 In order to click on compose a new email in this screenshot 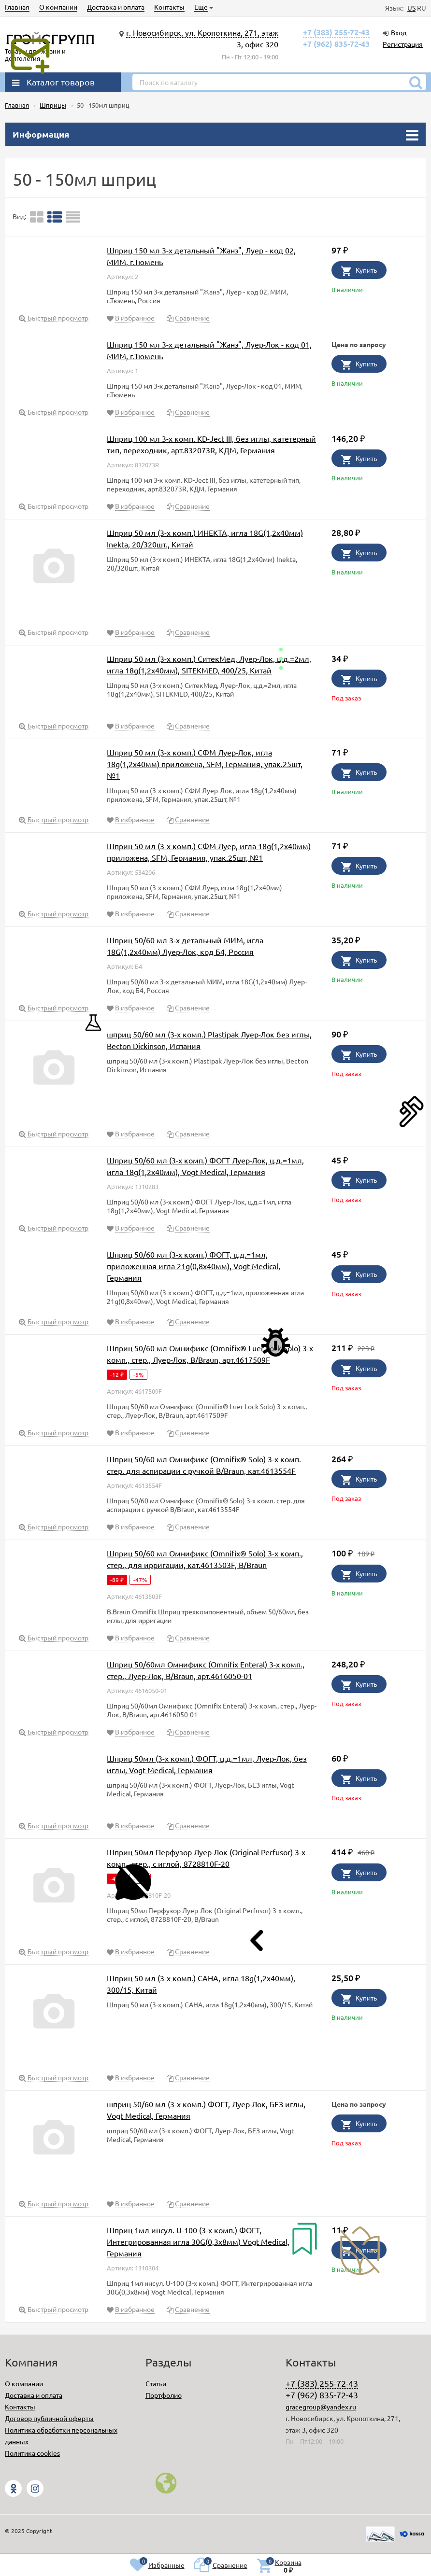, I will do `click(30, 54)`.